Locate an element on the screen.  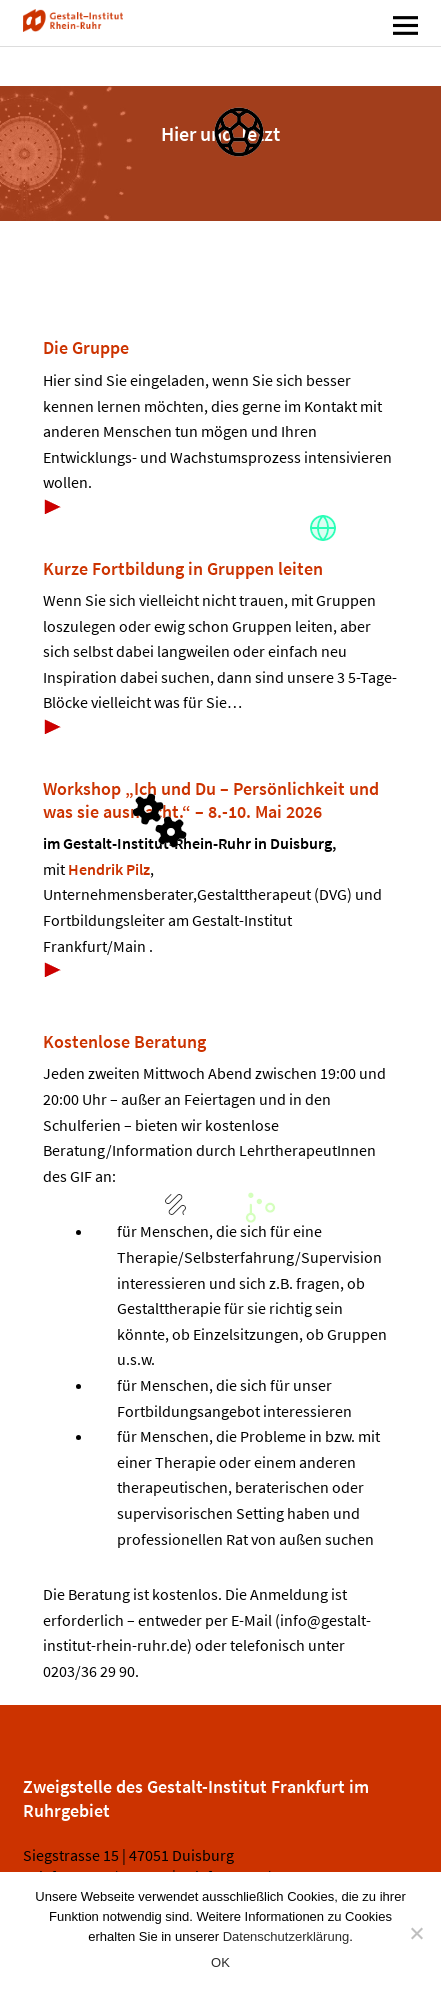
access settings or preferences is located at coordinates (159, 820).